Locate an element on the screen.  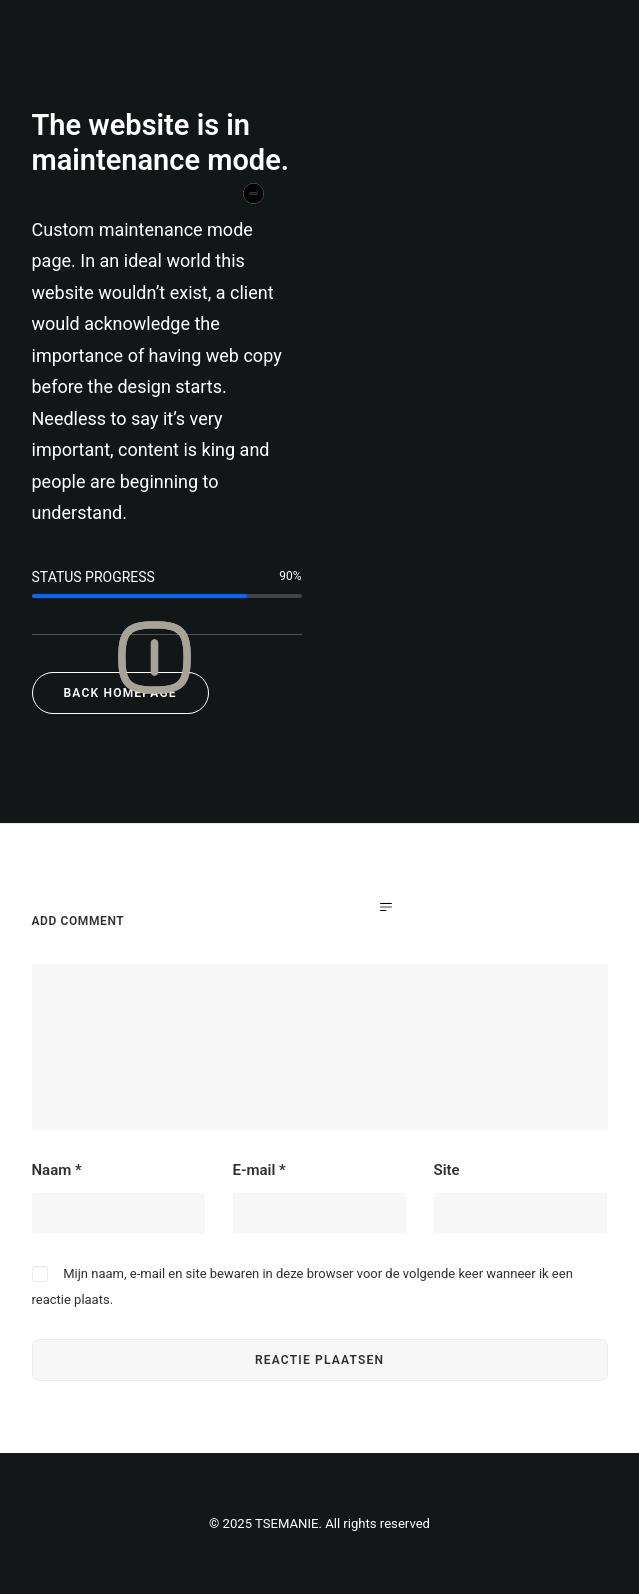
view more information or details is located at coordinates (154, 657).